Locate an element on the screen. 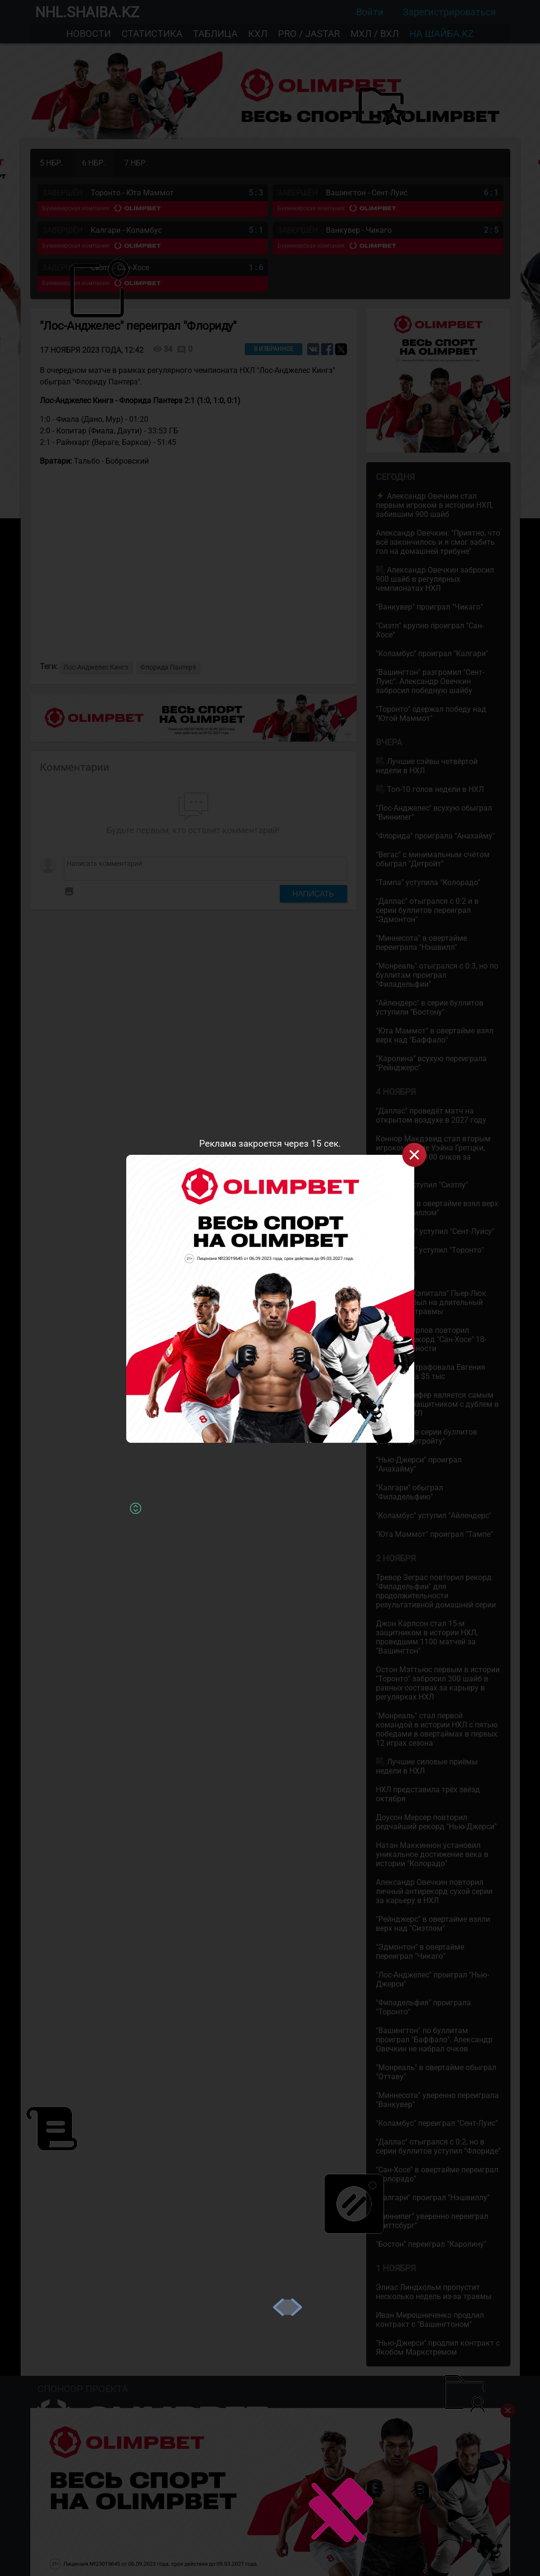 The image size is (540, 2576). view notifications is located at coordinates (98, 289).